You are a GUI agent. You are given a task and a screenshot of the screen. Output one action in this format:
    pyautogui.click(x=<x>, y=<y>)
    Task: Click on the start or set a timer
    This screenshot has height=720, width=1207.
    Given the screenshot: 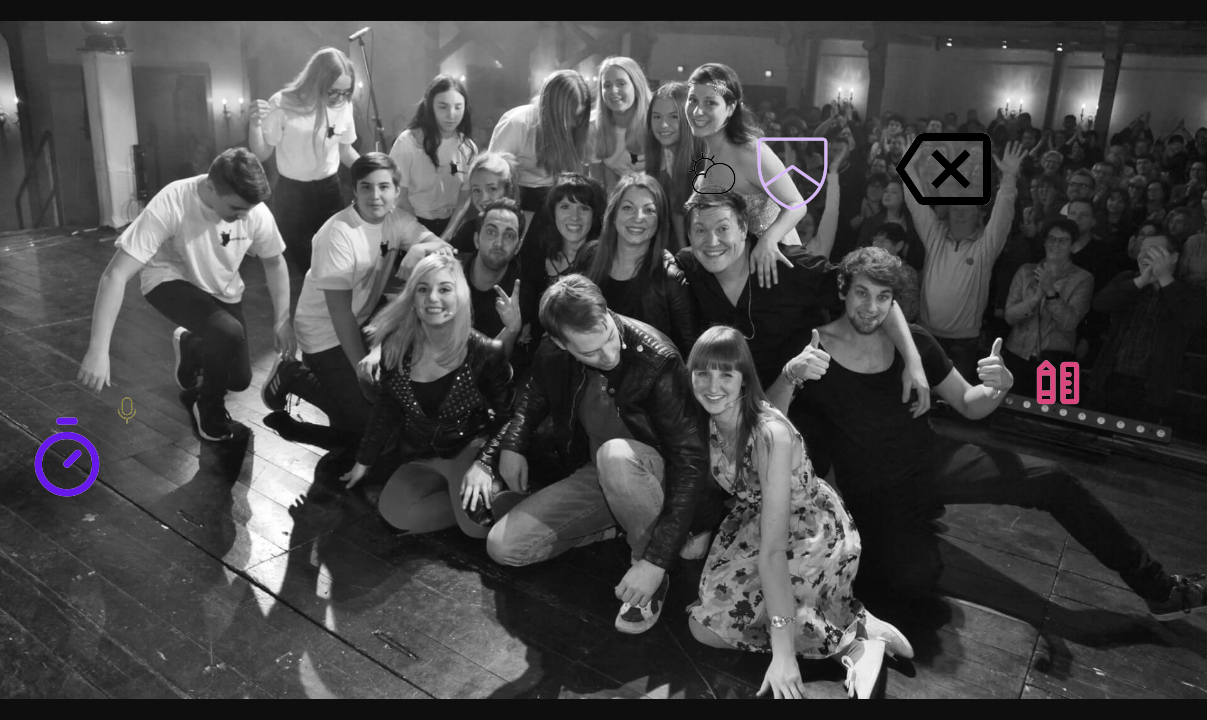 What is the action you would take?
    pyautogui.click(x=67, y=457)
    